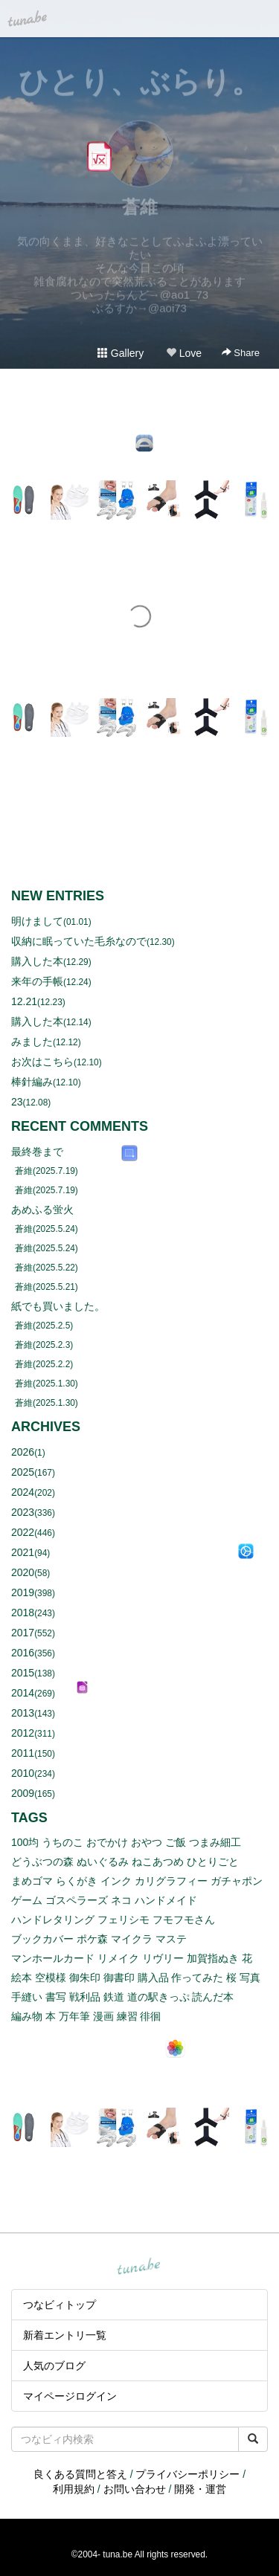  I want to click on libreoffice math formula template file, so click(99, 156).